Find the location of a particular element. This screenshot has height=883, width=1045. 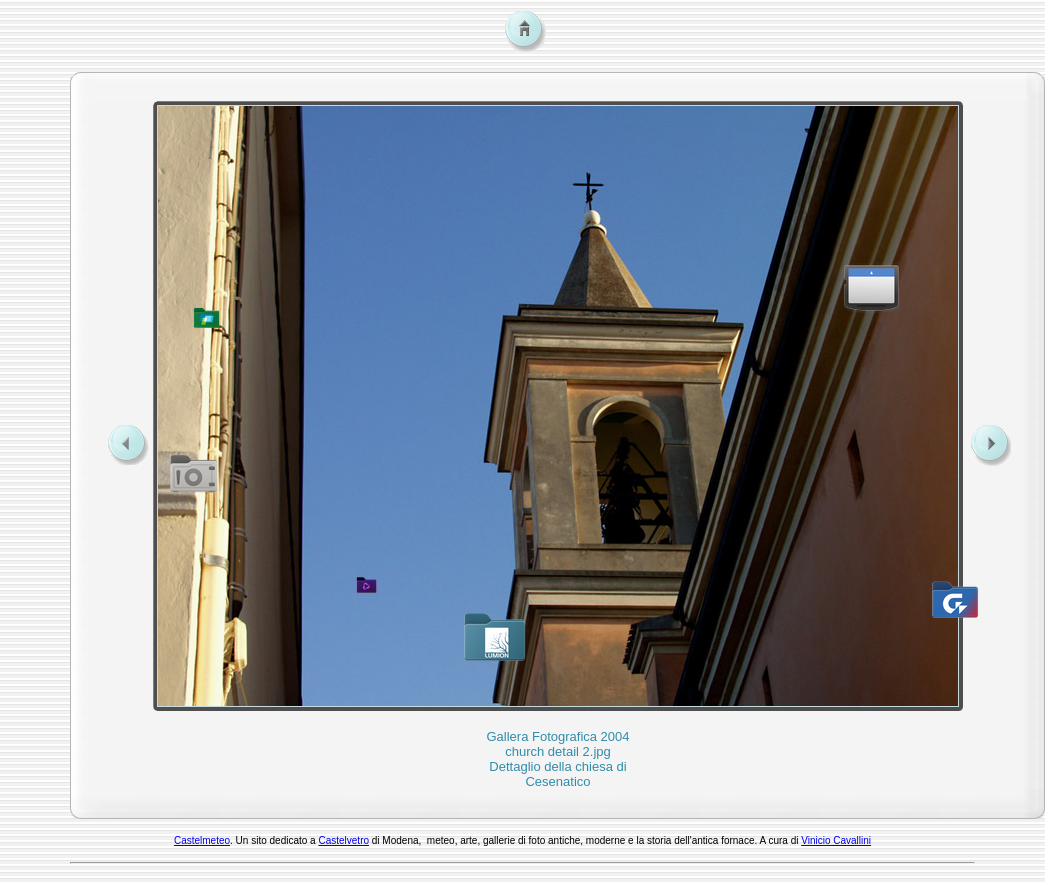

access a secure or locked folder is located at coordinates (193, 474).